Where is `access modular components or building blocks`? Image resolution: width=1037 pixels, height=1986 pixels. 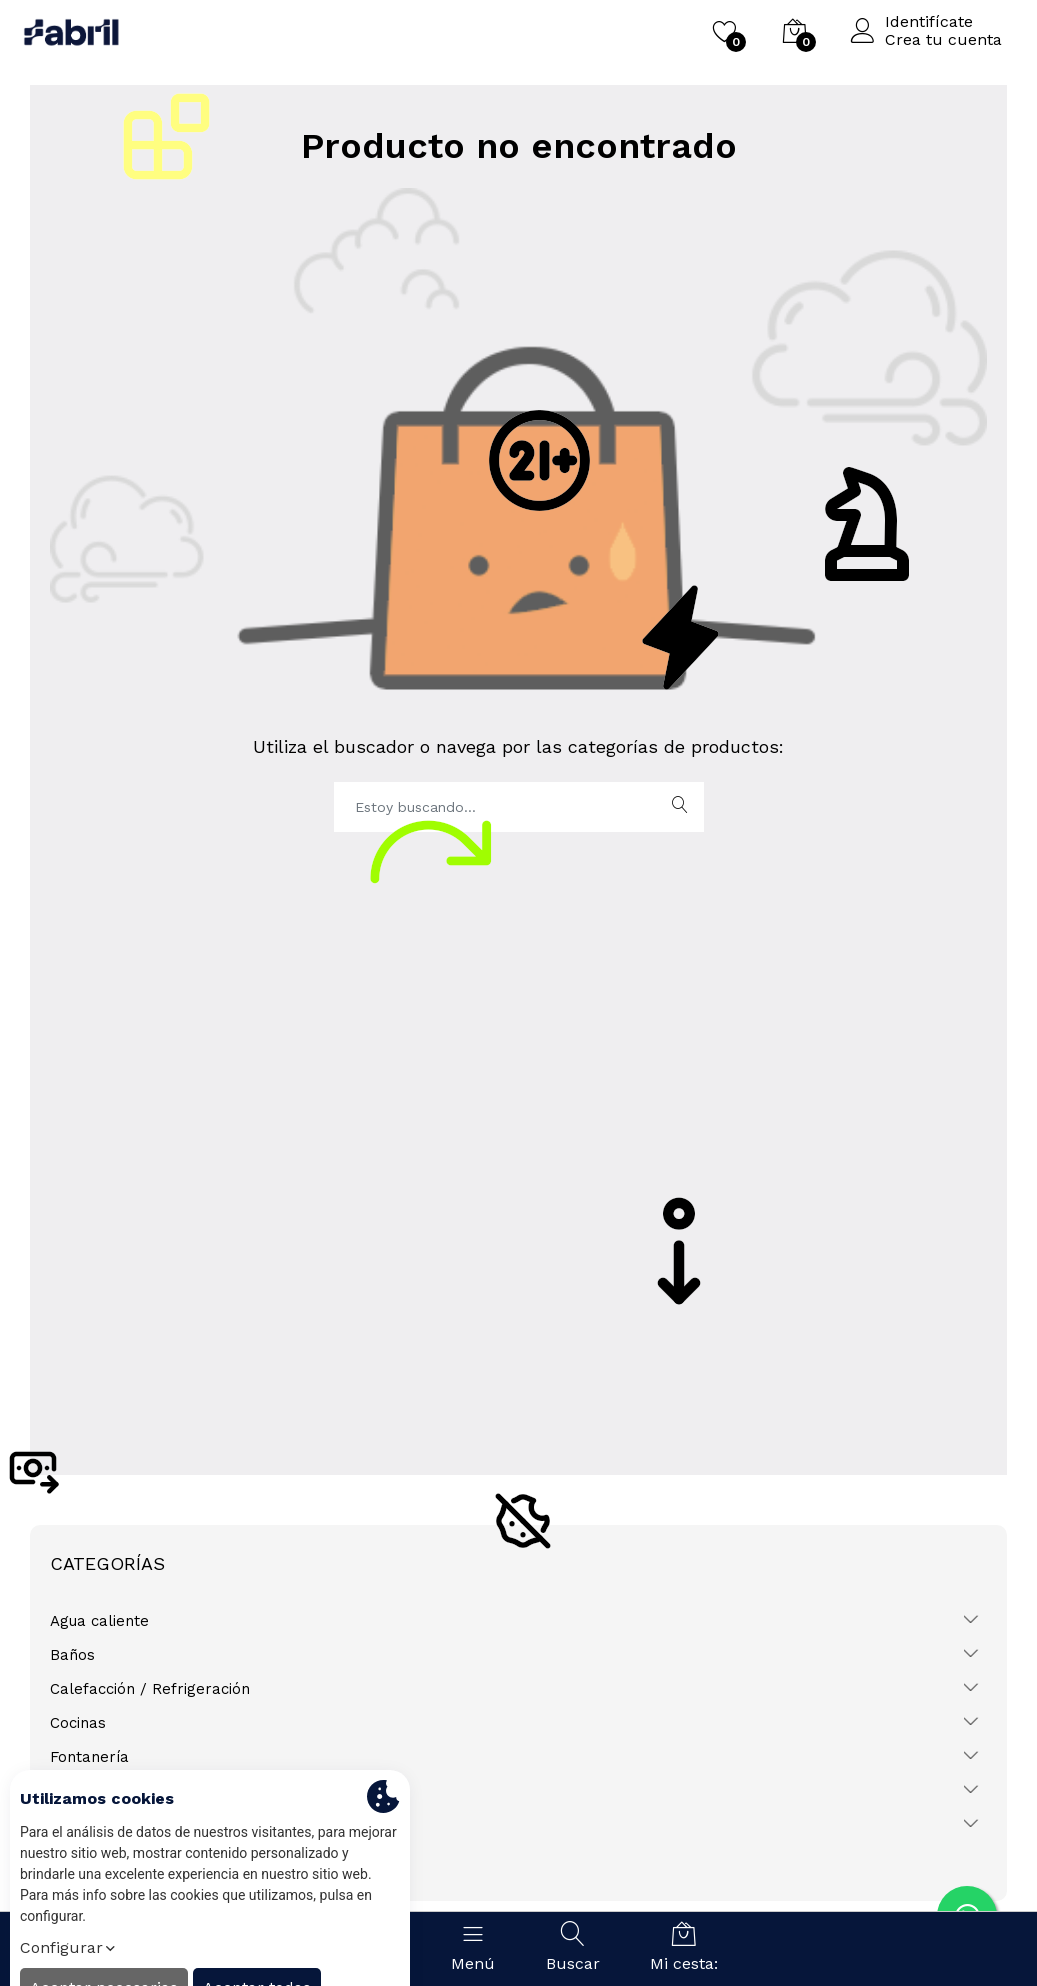
access modular components or building blocks is located at coordinates (166, 136).